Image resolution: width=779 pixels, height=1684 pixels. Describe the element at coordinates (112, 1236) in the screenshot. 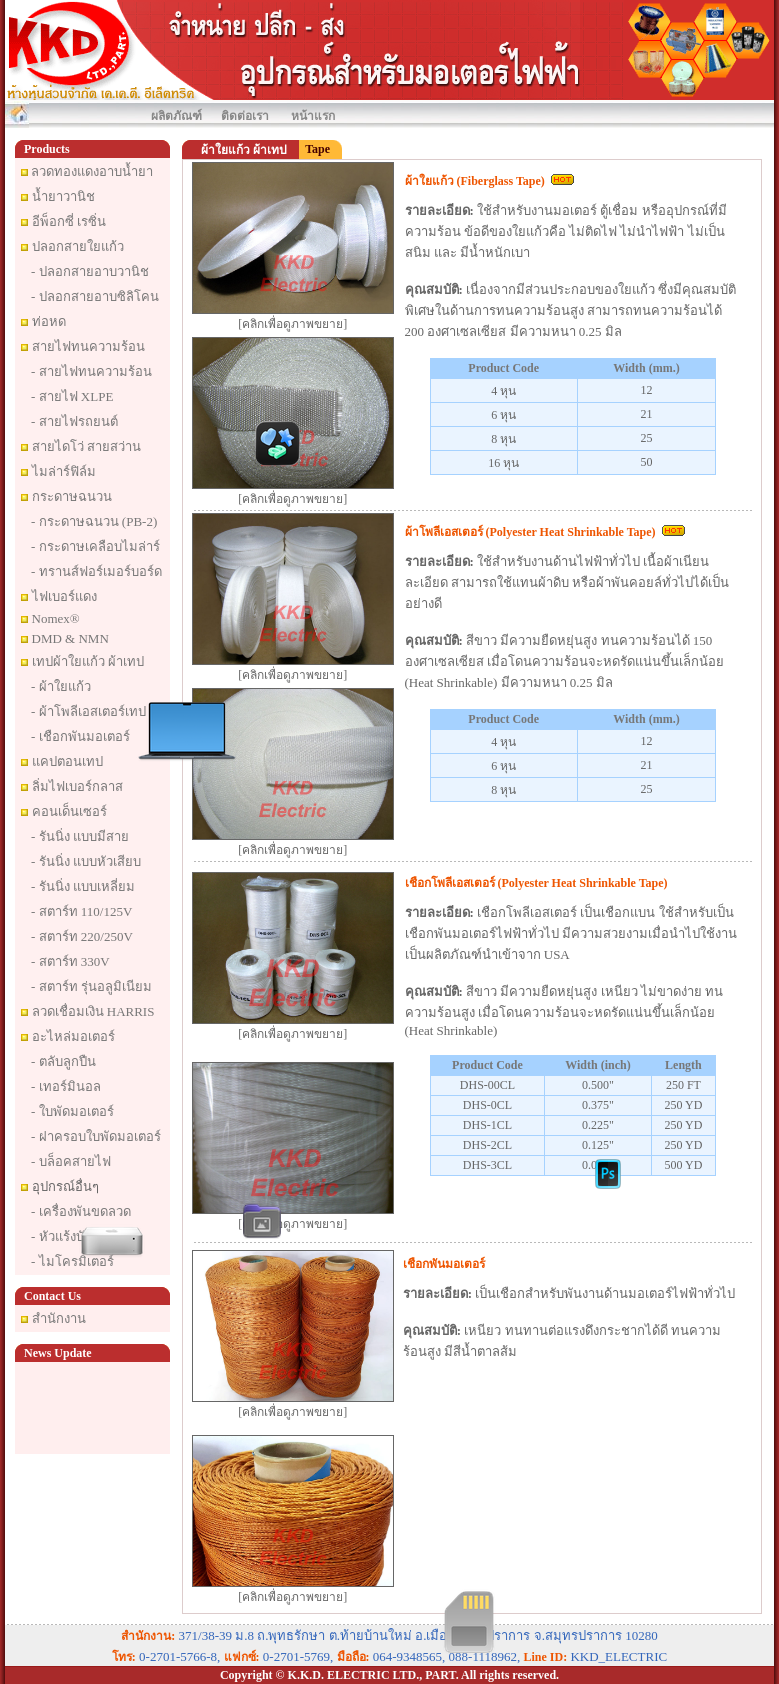

I see `mac mini server device` at that location.